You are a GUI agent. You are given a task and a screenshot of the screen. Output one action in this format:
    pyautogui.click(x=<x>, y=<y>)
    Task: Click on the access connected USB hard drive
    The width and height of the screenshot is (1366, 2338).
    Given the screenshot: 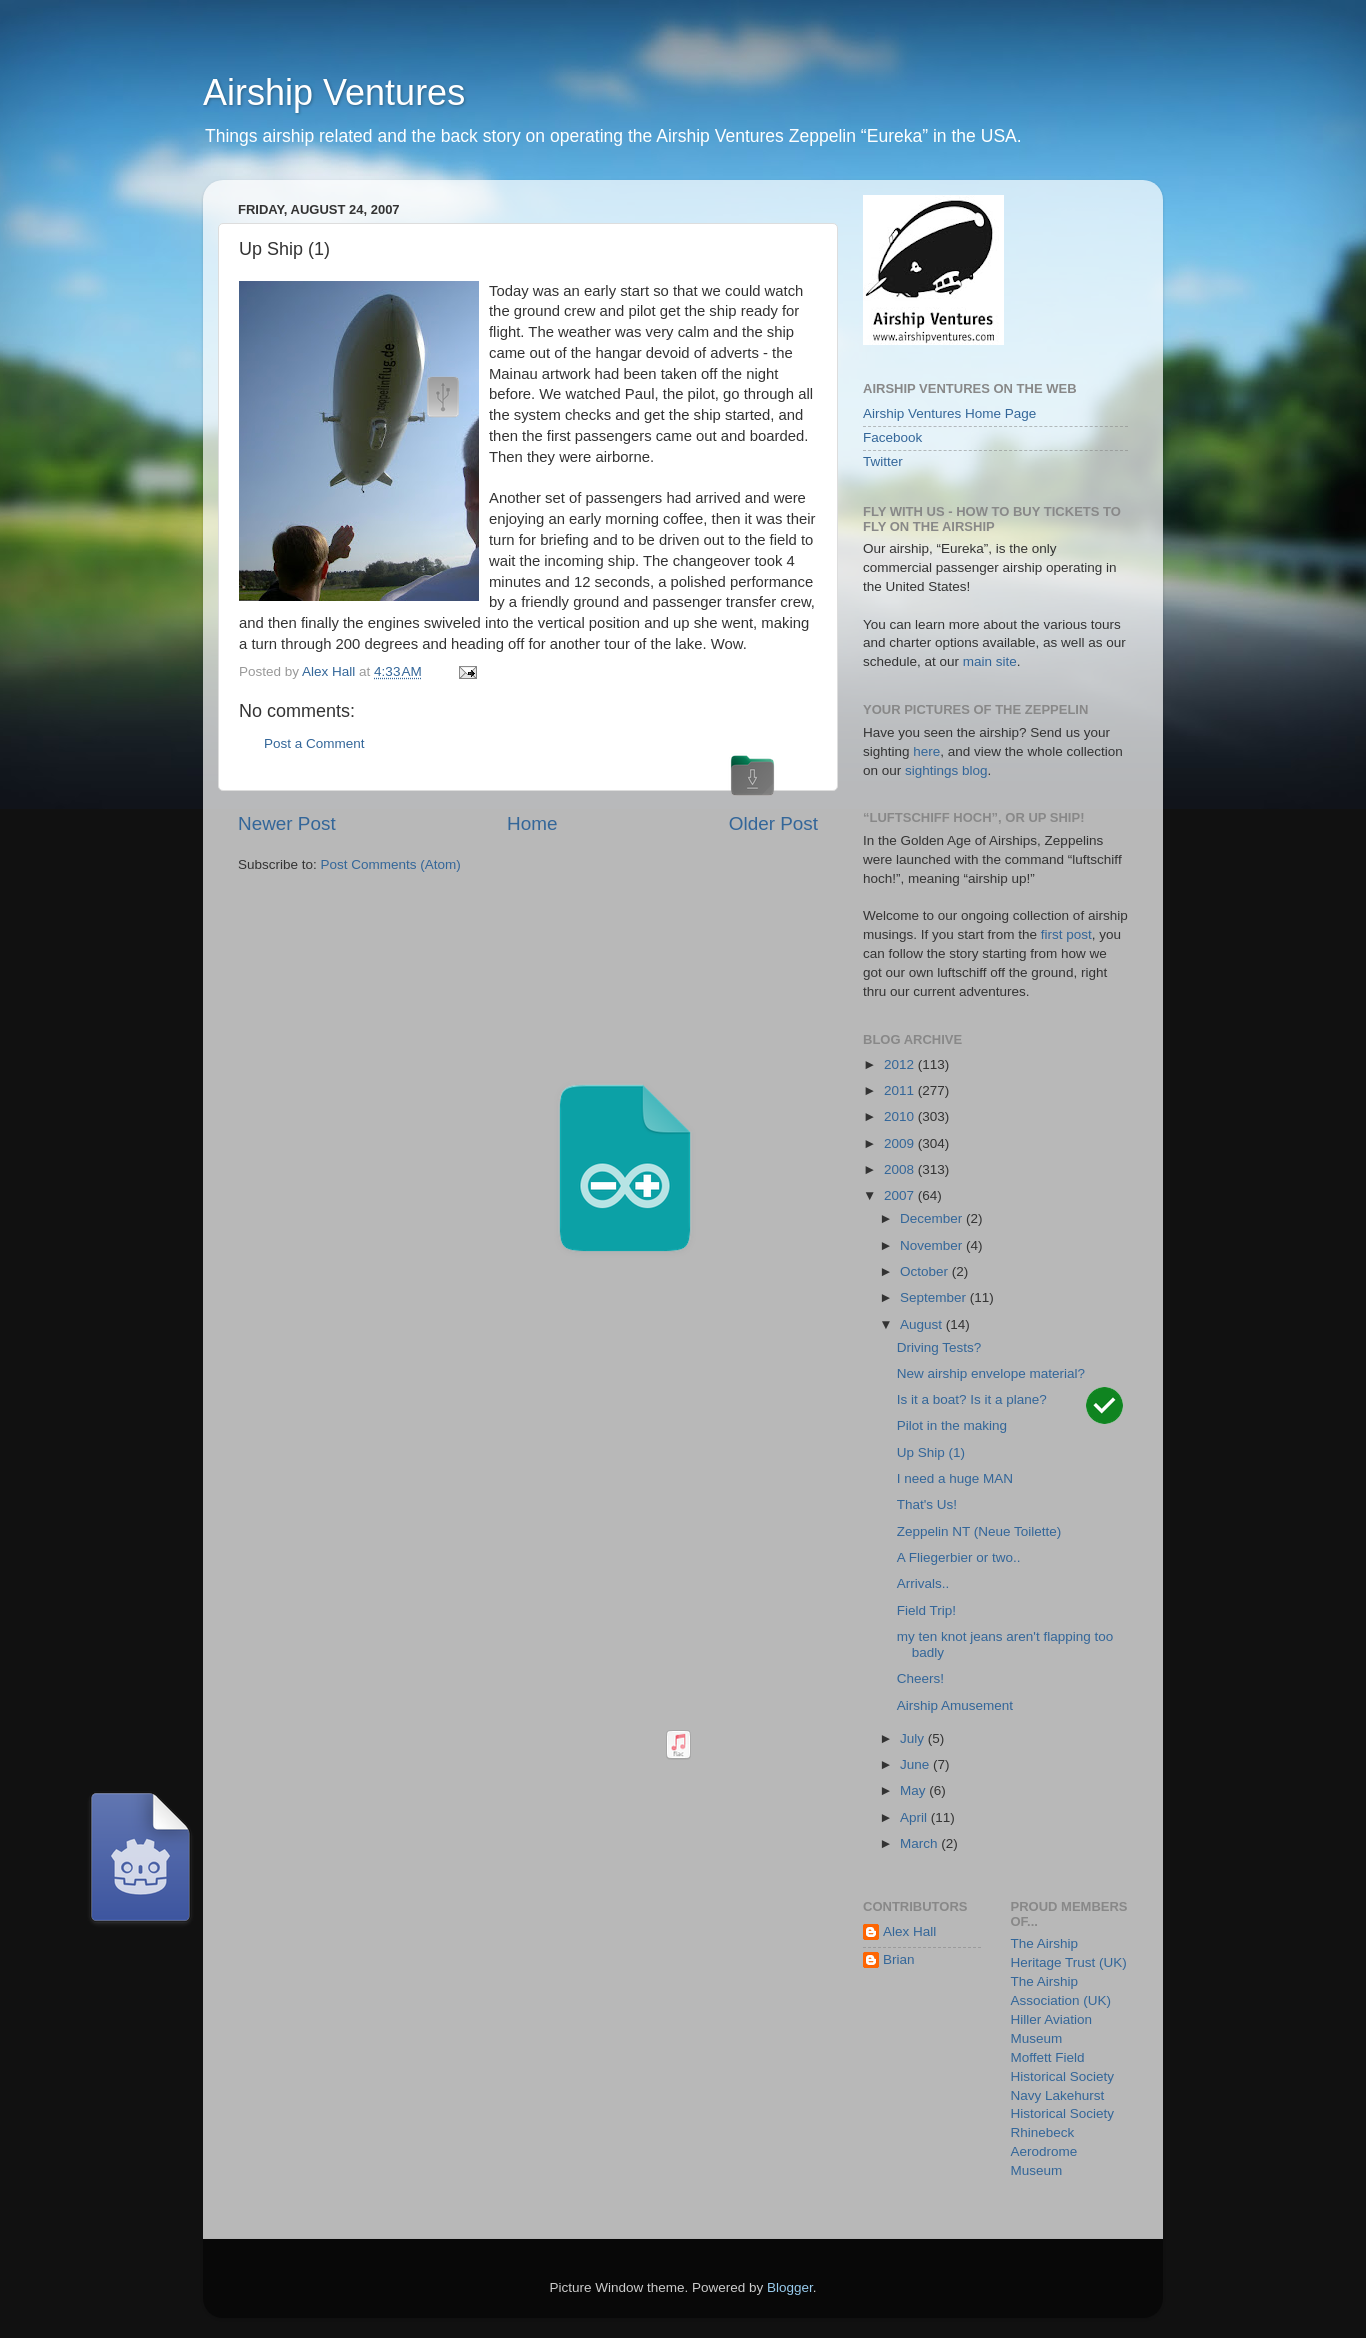 What is the action you would take?
    pyautogui.click(x=443, y=397)
    